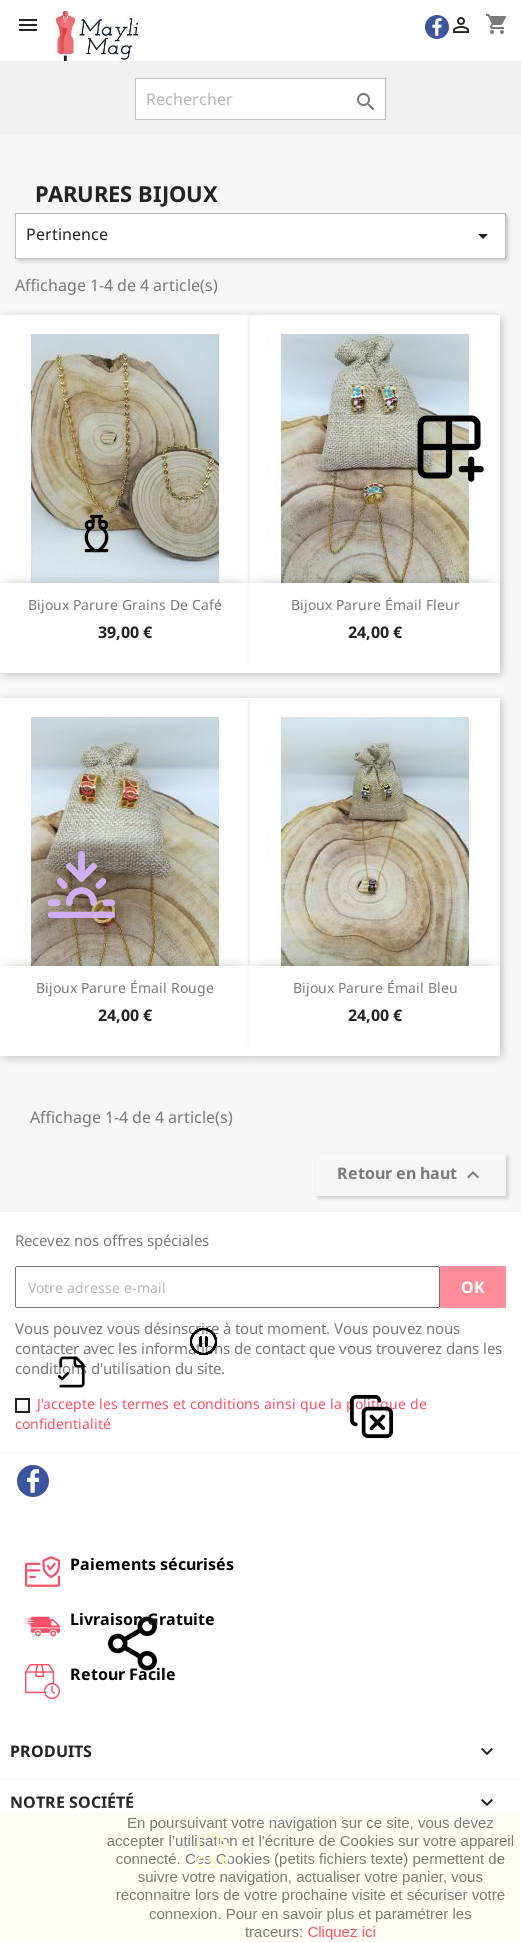  I want to click on browse historical or ancient artifacts, so click(96, 533).